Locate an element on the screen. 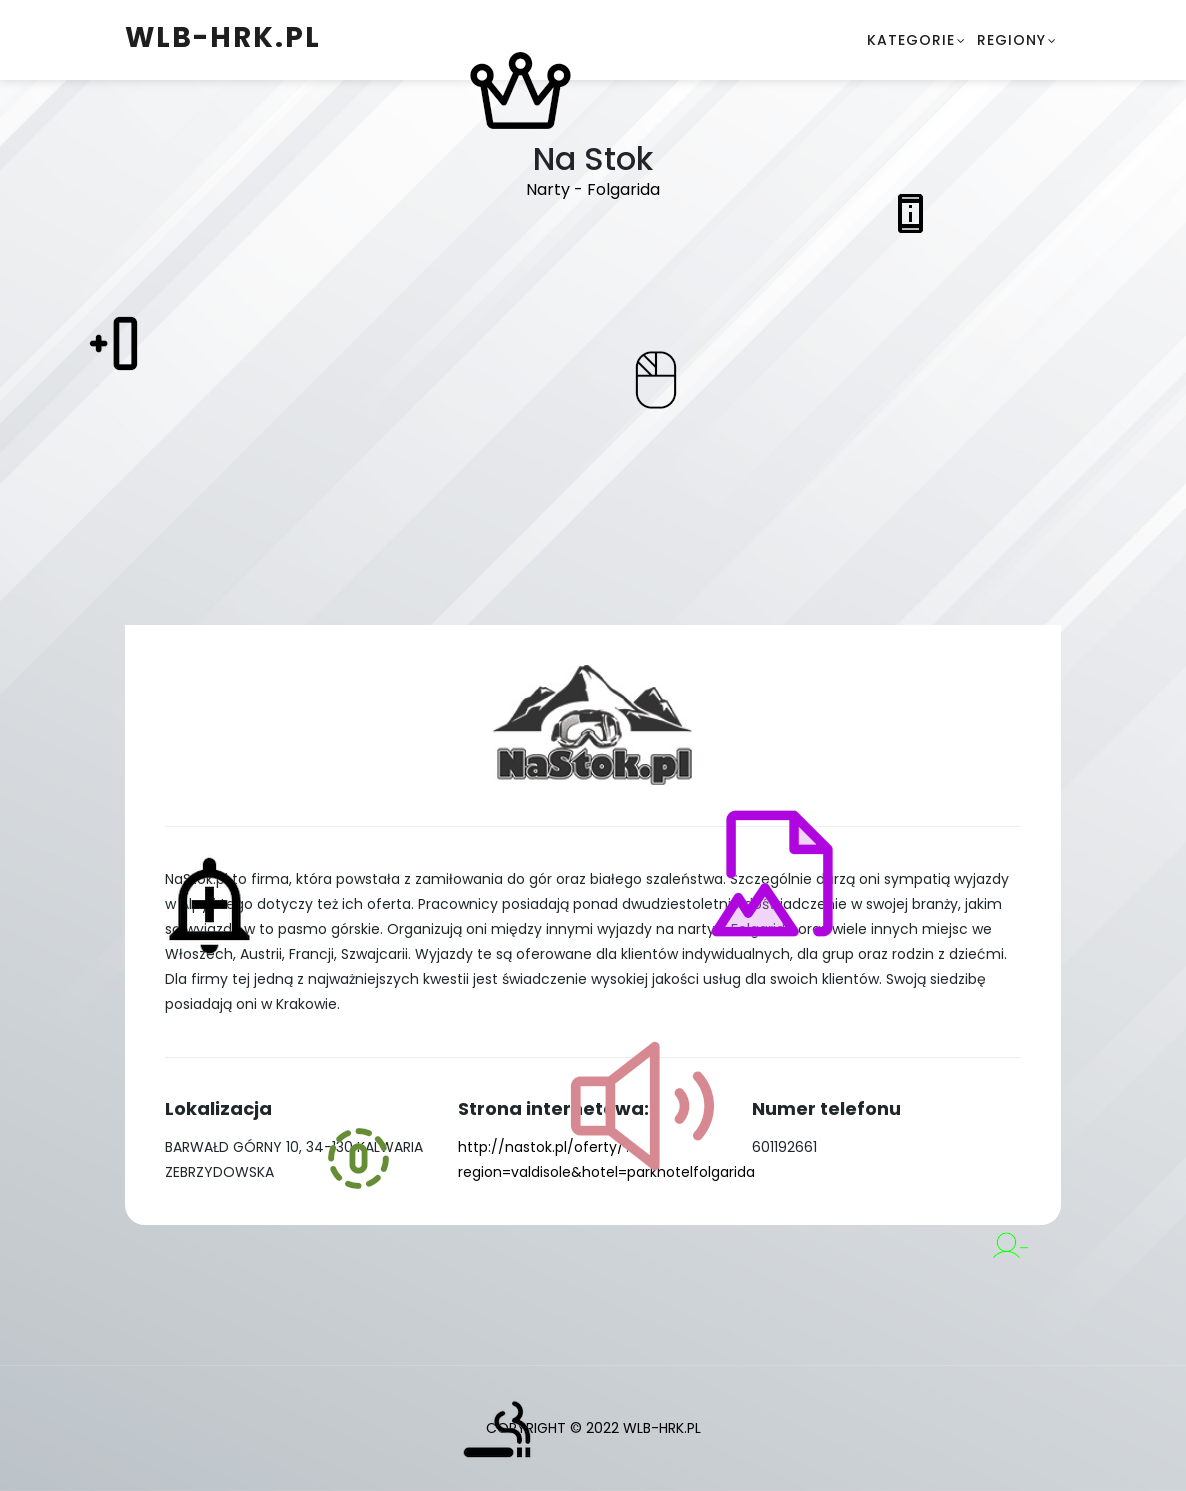 The width and height of the screenshot is (1186, 1491). remove a user from a group or list is located at coordinates (1009, 1246).